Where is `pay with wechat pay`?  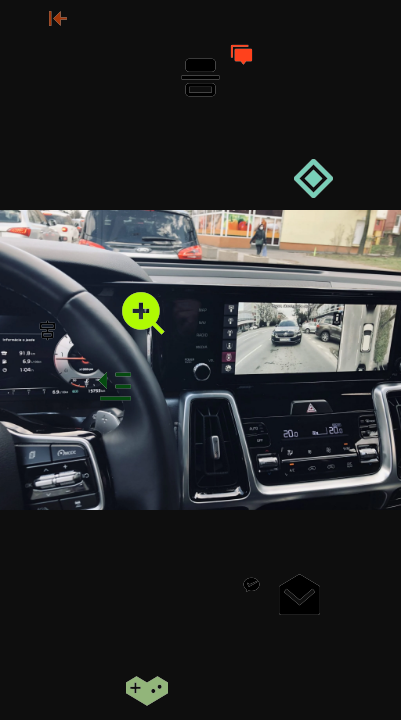 pay with wechat pay is located at coordinates (251, 584).